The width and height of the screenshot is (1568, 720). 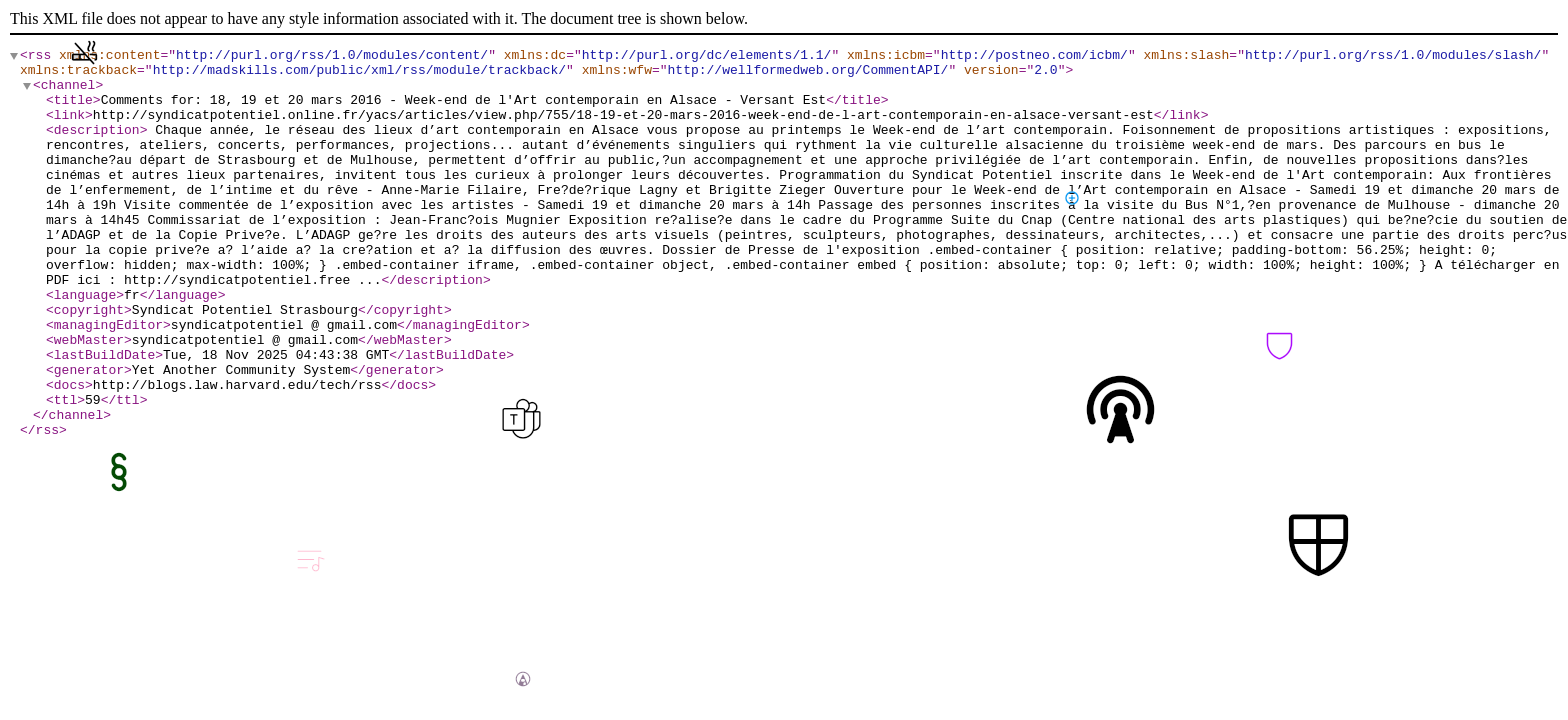 What do you see at coordinates (1318, 541) in the screenshot?
I see `view security or protection settings` at bounding box center [1318, 541].